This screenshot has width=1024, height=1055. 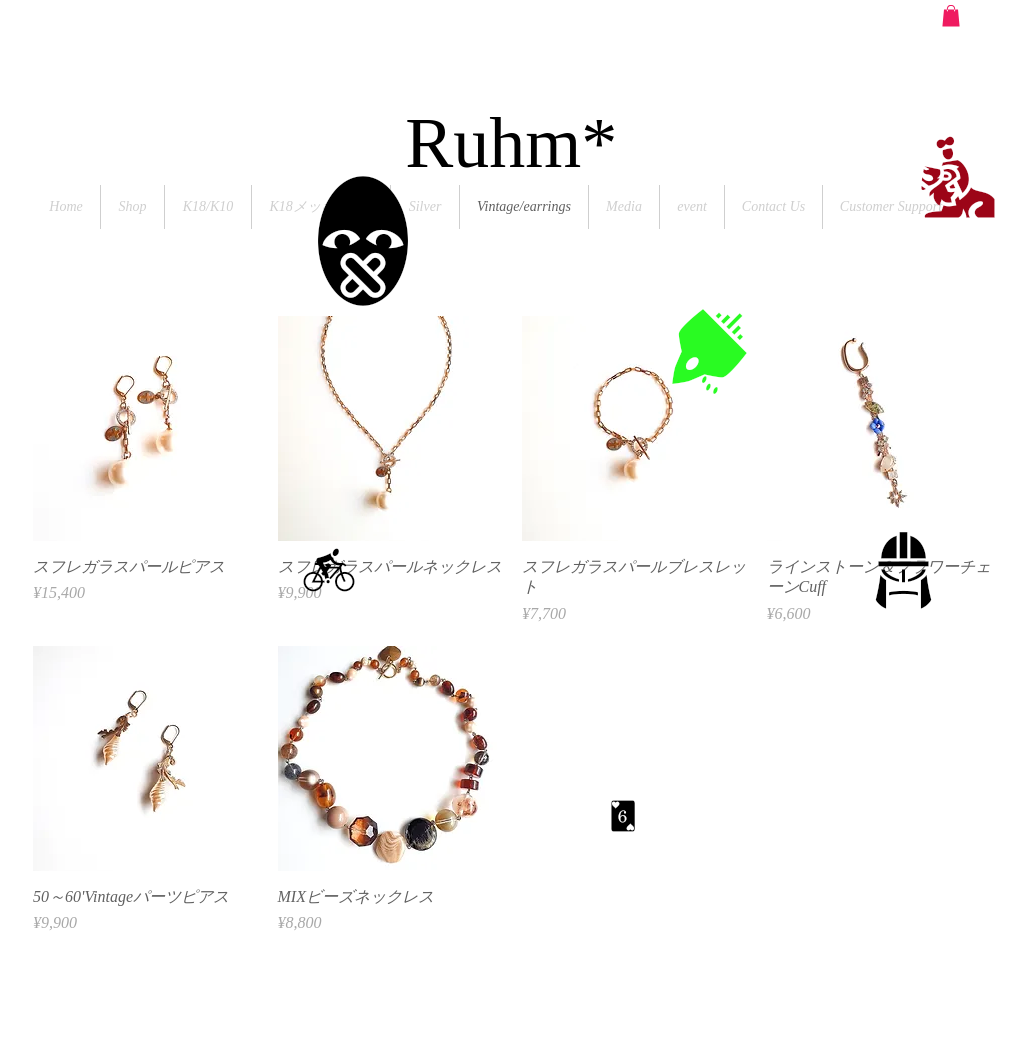 What do you see at coordinates (903, 570) in the screenshot?
I see `select light armor class` at bounding box center [903, 570].